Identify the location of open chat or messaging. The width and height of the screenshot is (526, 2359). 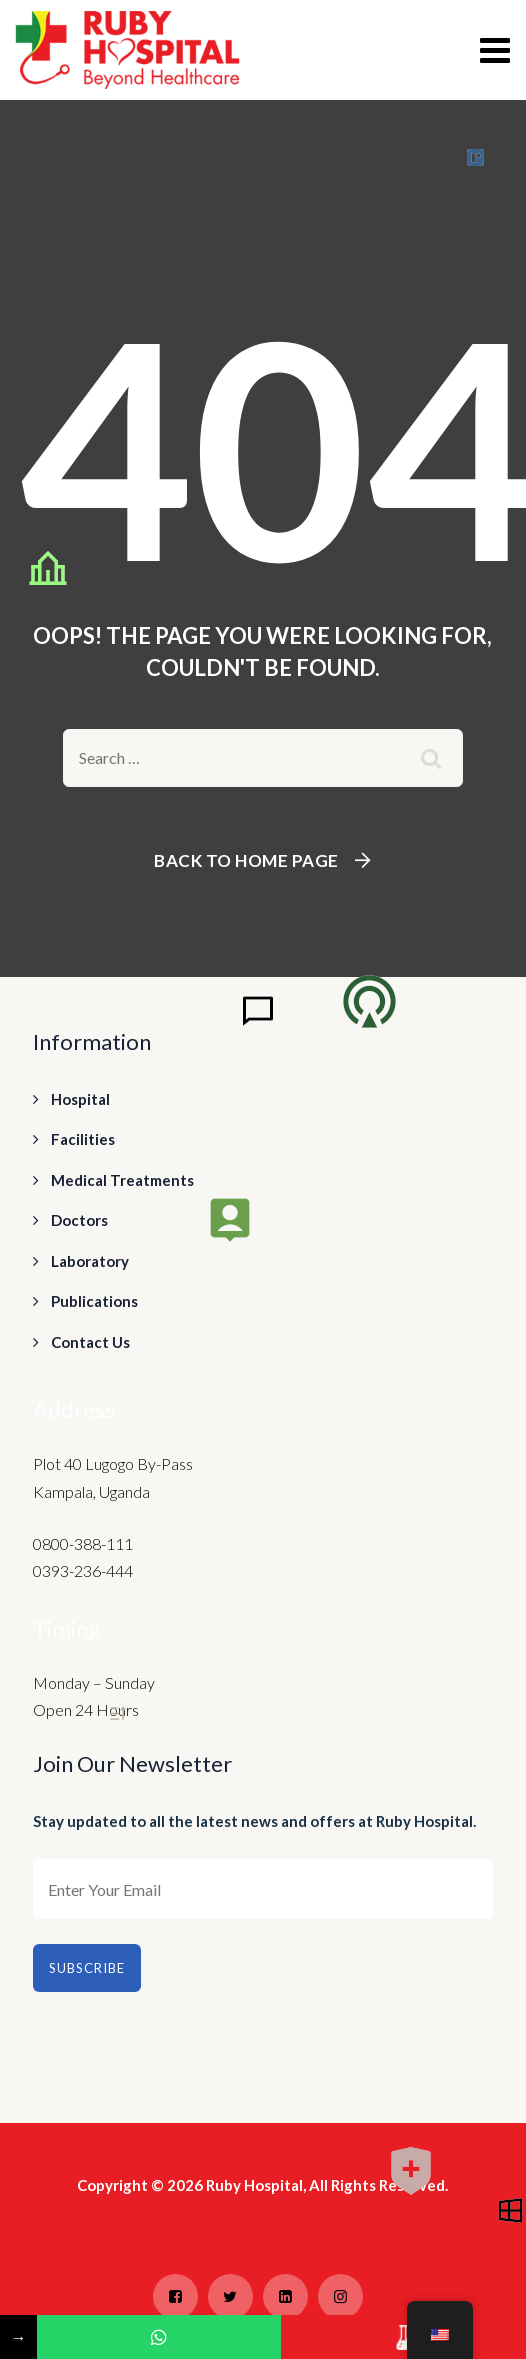
(258, 1010).